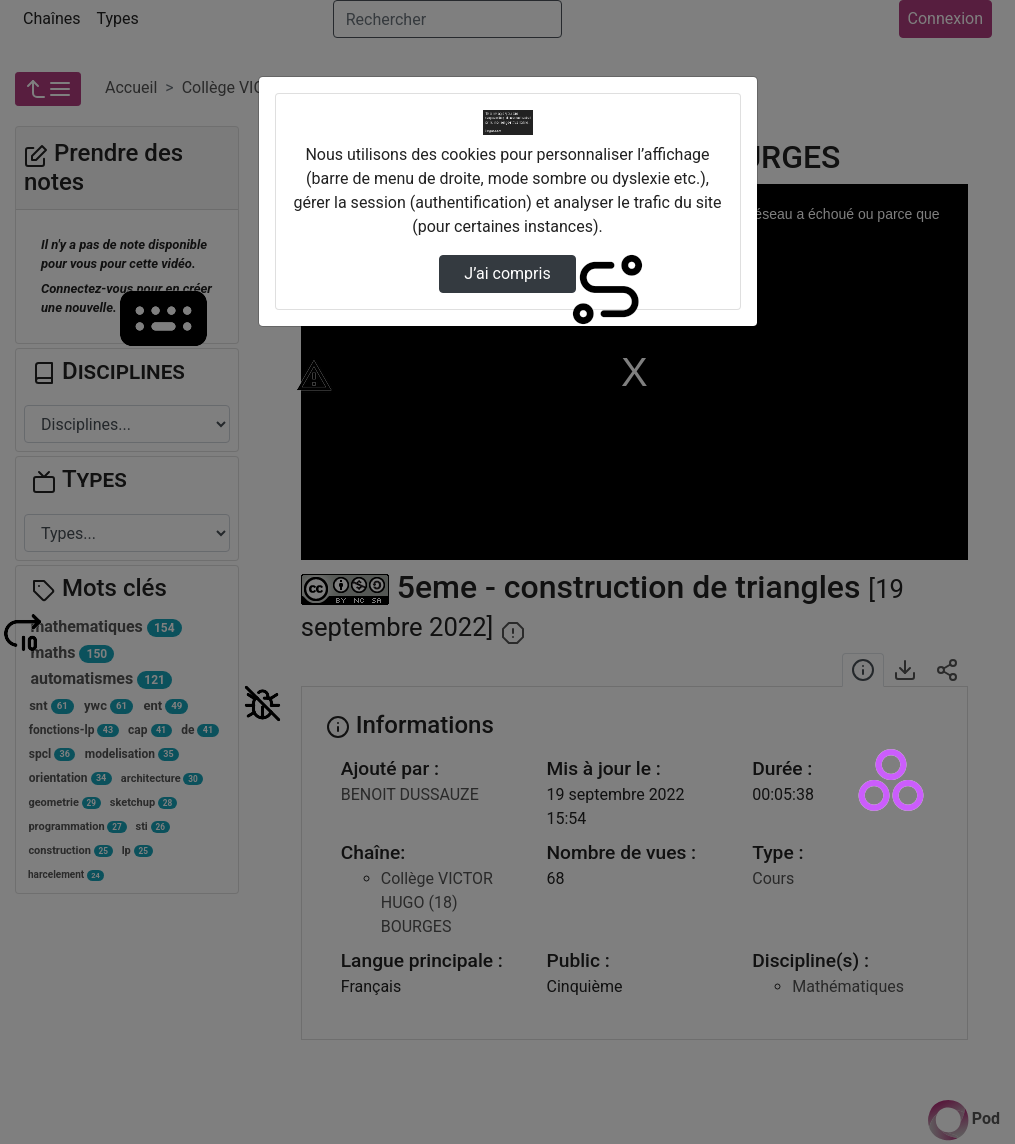 Image resolution: width=1015 pixels, height=1144 pixels. I want to click on disable bug tracking or debugging mode, so click(262, 703).